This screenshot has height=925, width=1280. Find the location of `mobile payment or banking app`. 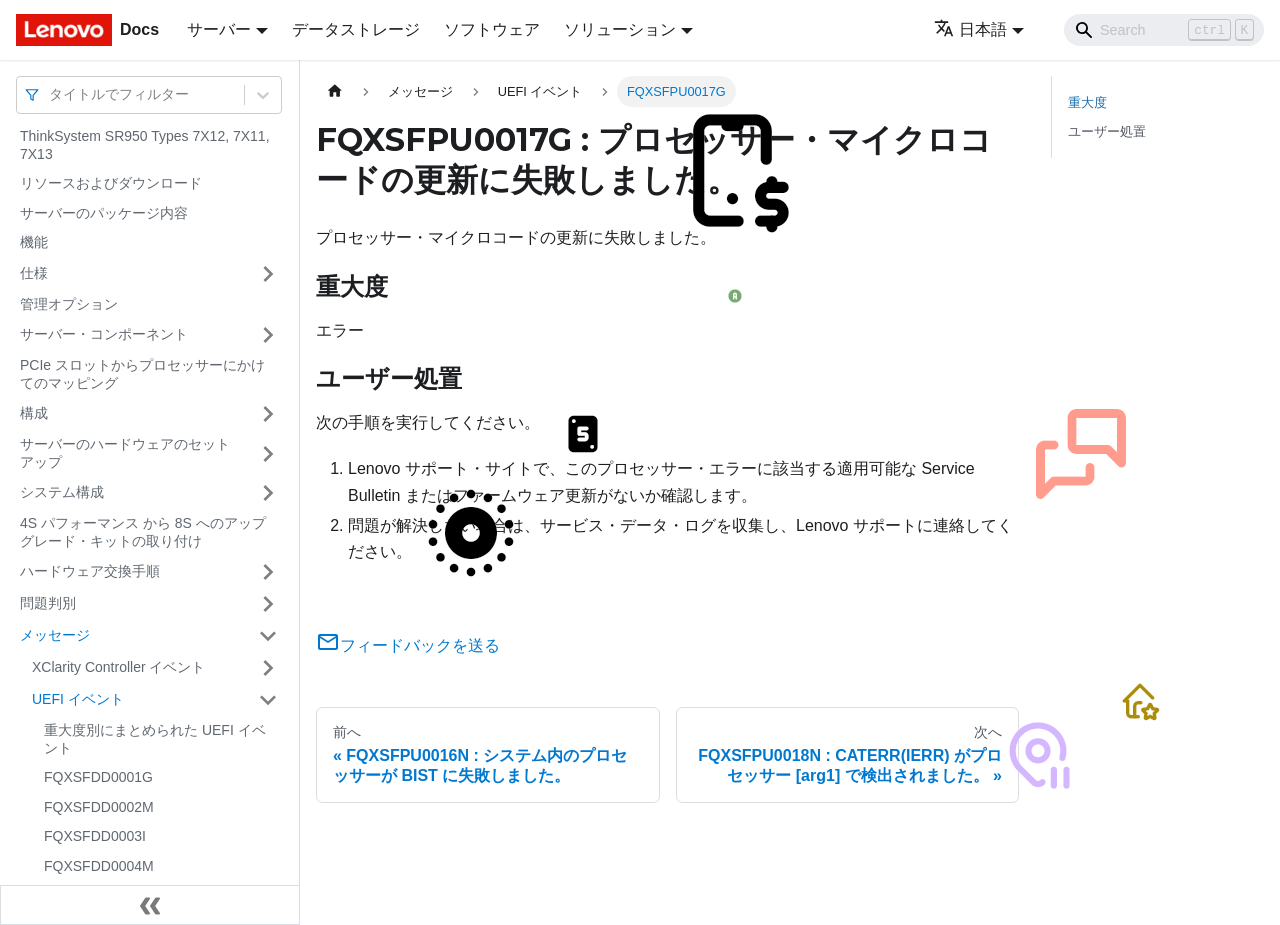

mobile payment or banking app is located at coordinates (732, 170).